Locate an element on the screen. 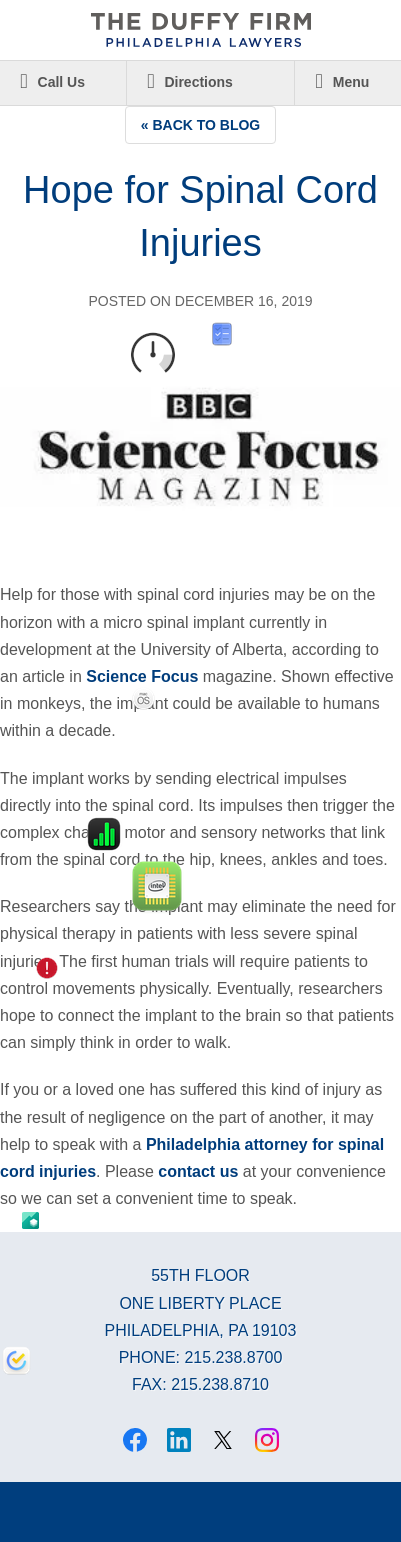  open apple numbers spreadsheet app is located at coordinates (104, 834).